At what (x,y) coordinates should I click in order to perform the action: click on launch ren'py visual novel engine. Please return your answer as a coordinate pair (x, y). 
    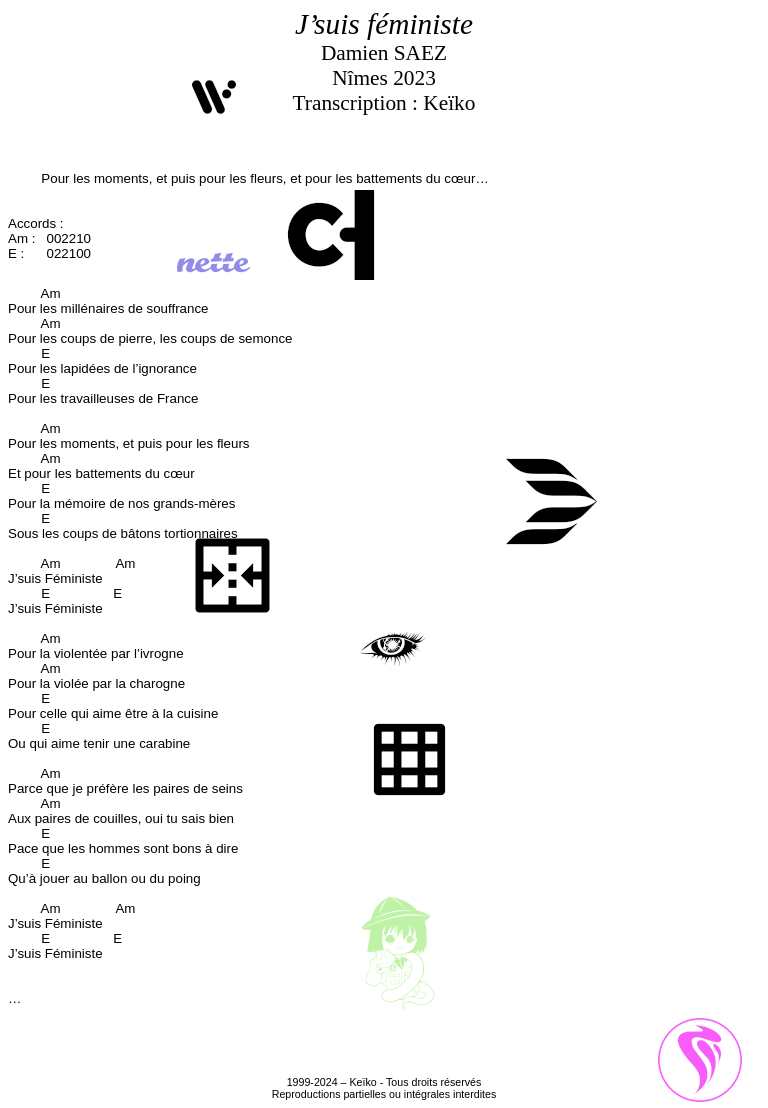
    Looking at the image, I should click on (398, 953).